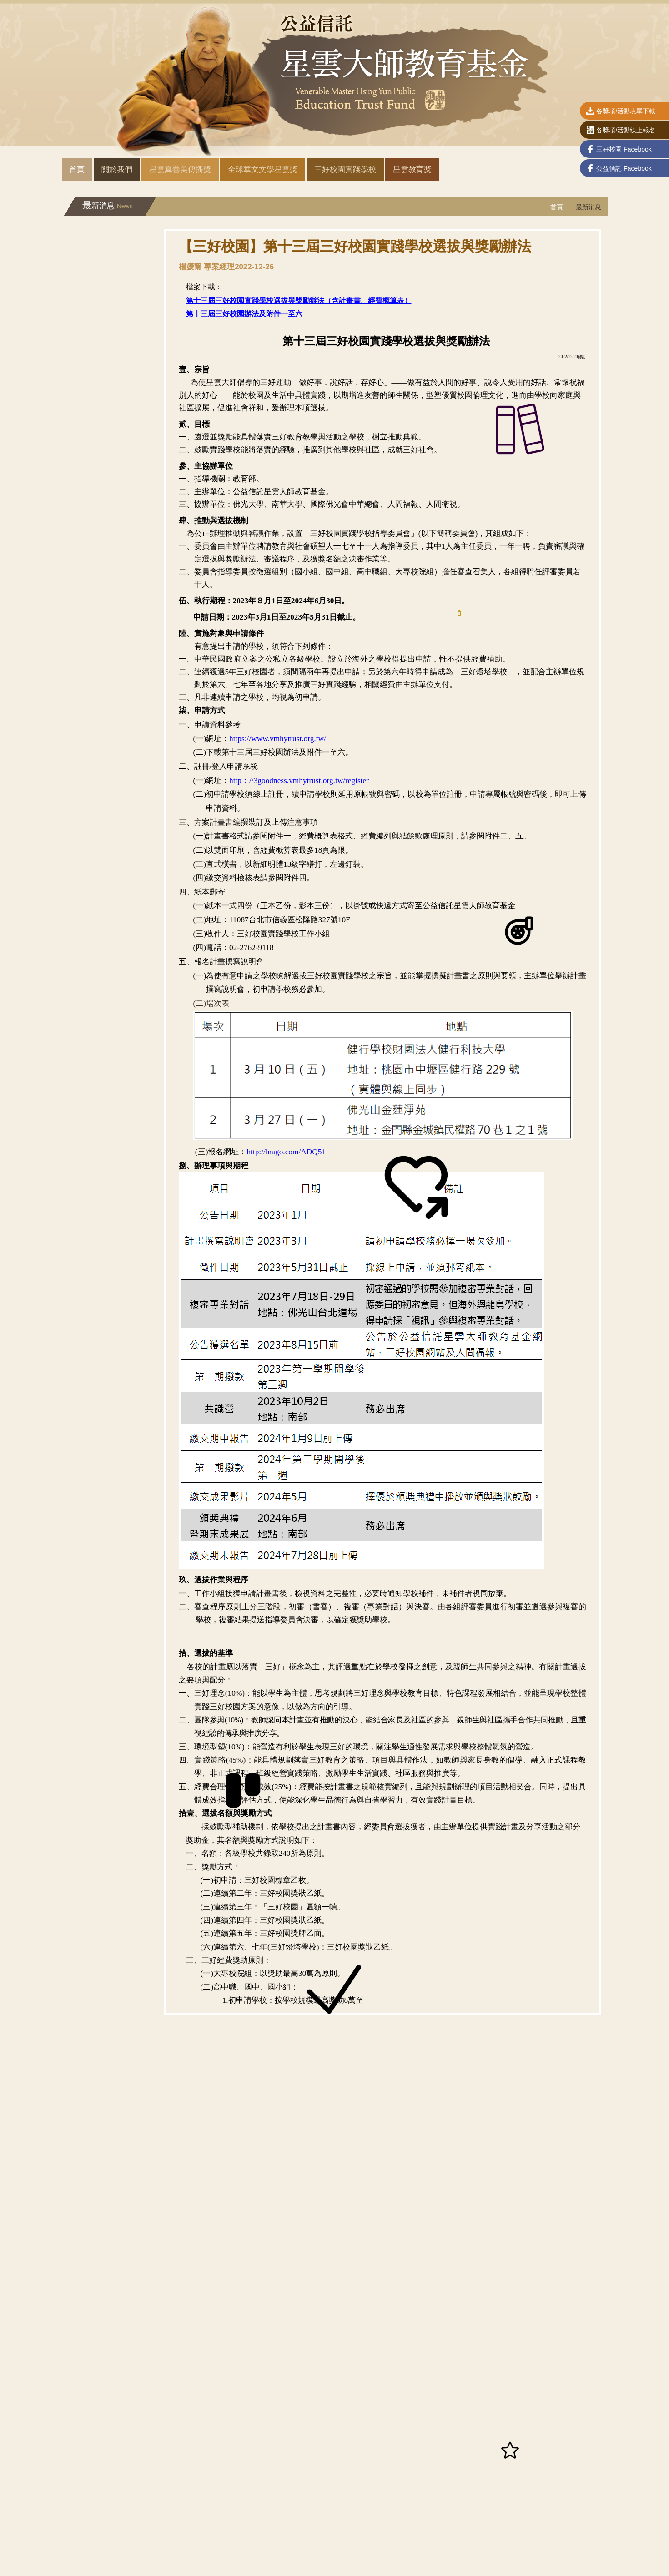 The image size is (669, 2576). Describe the element at coordinates (459, 613) in the screenshot. I see `indicates medium battery level (approximately 60%)` at that location.